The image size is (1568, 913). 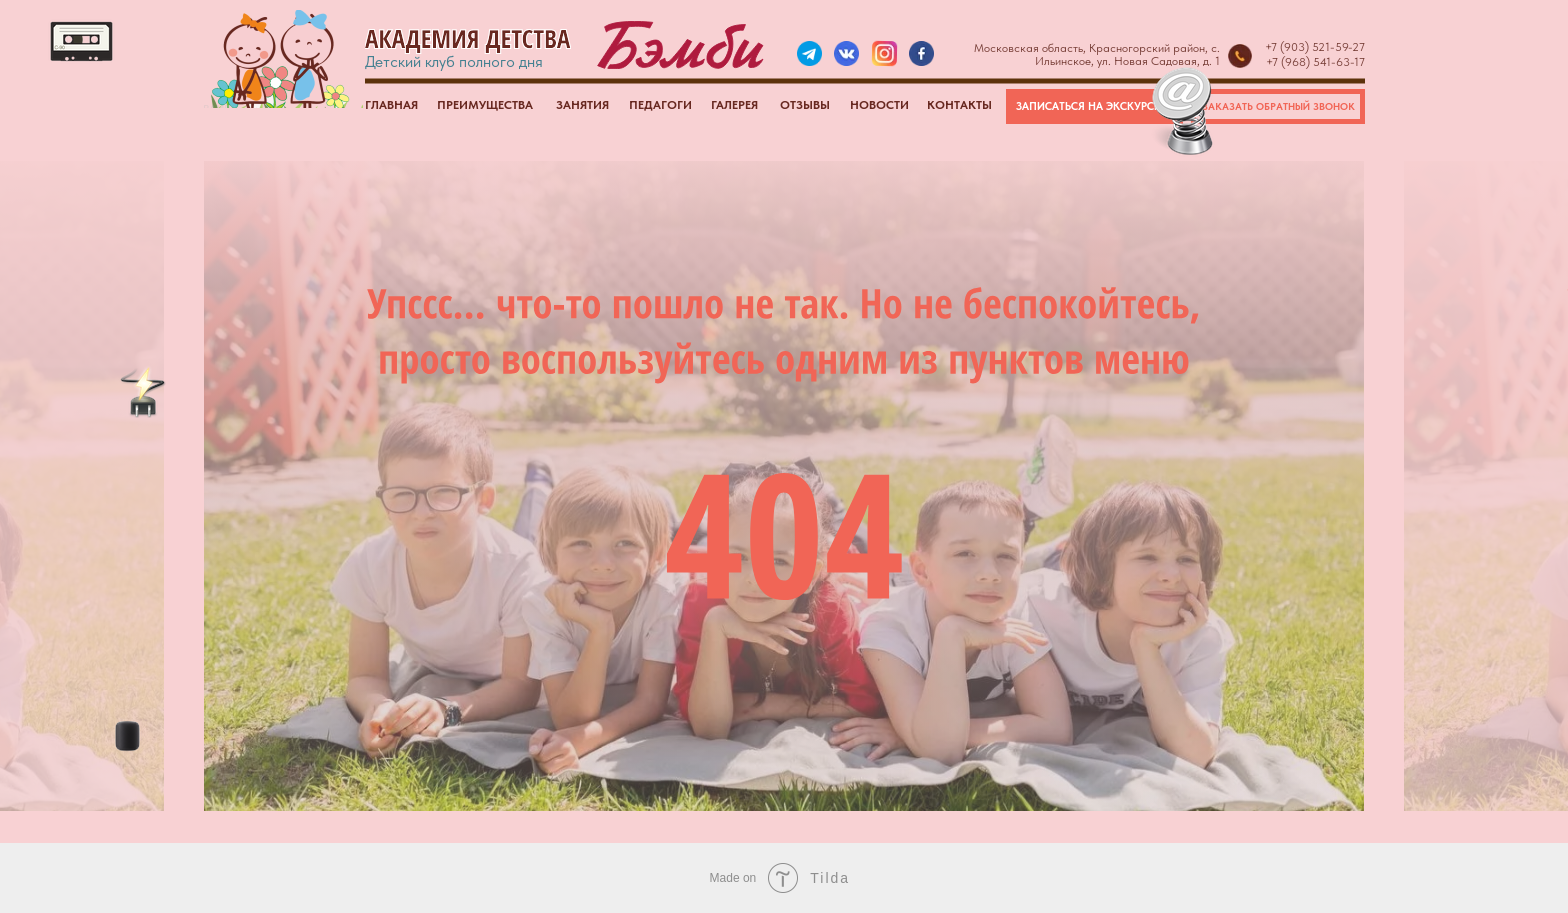 I want to click on indicates terminal session recording is active, so click(x=81, y=41).